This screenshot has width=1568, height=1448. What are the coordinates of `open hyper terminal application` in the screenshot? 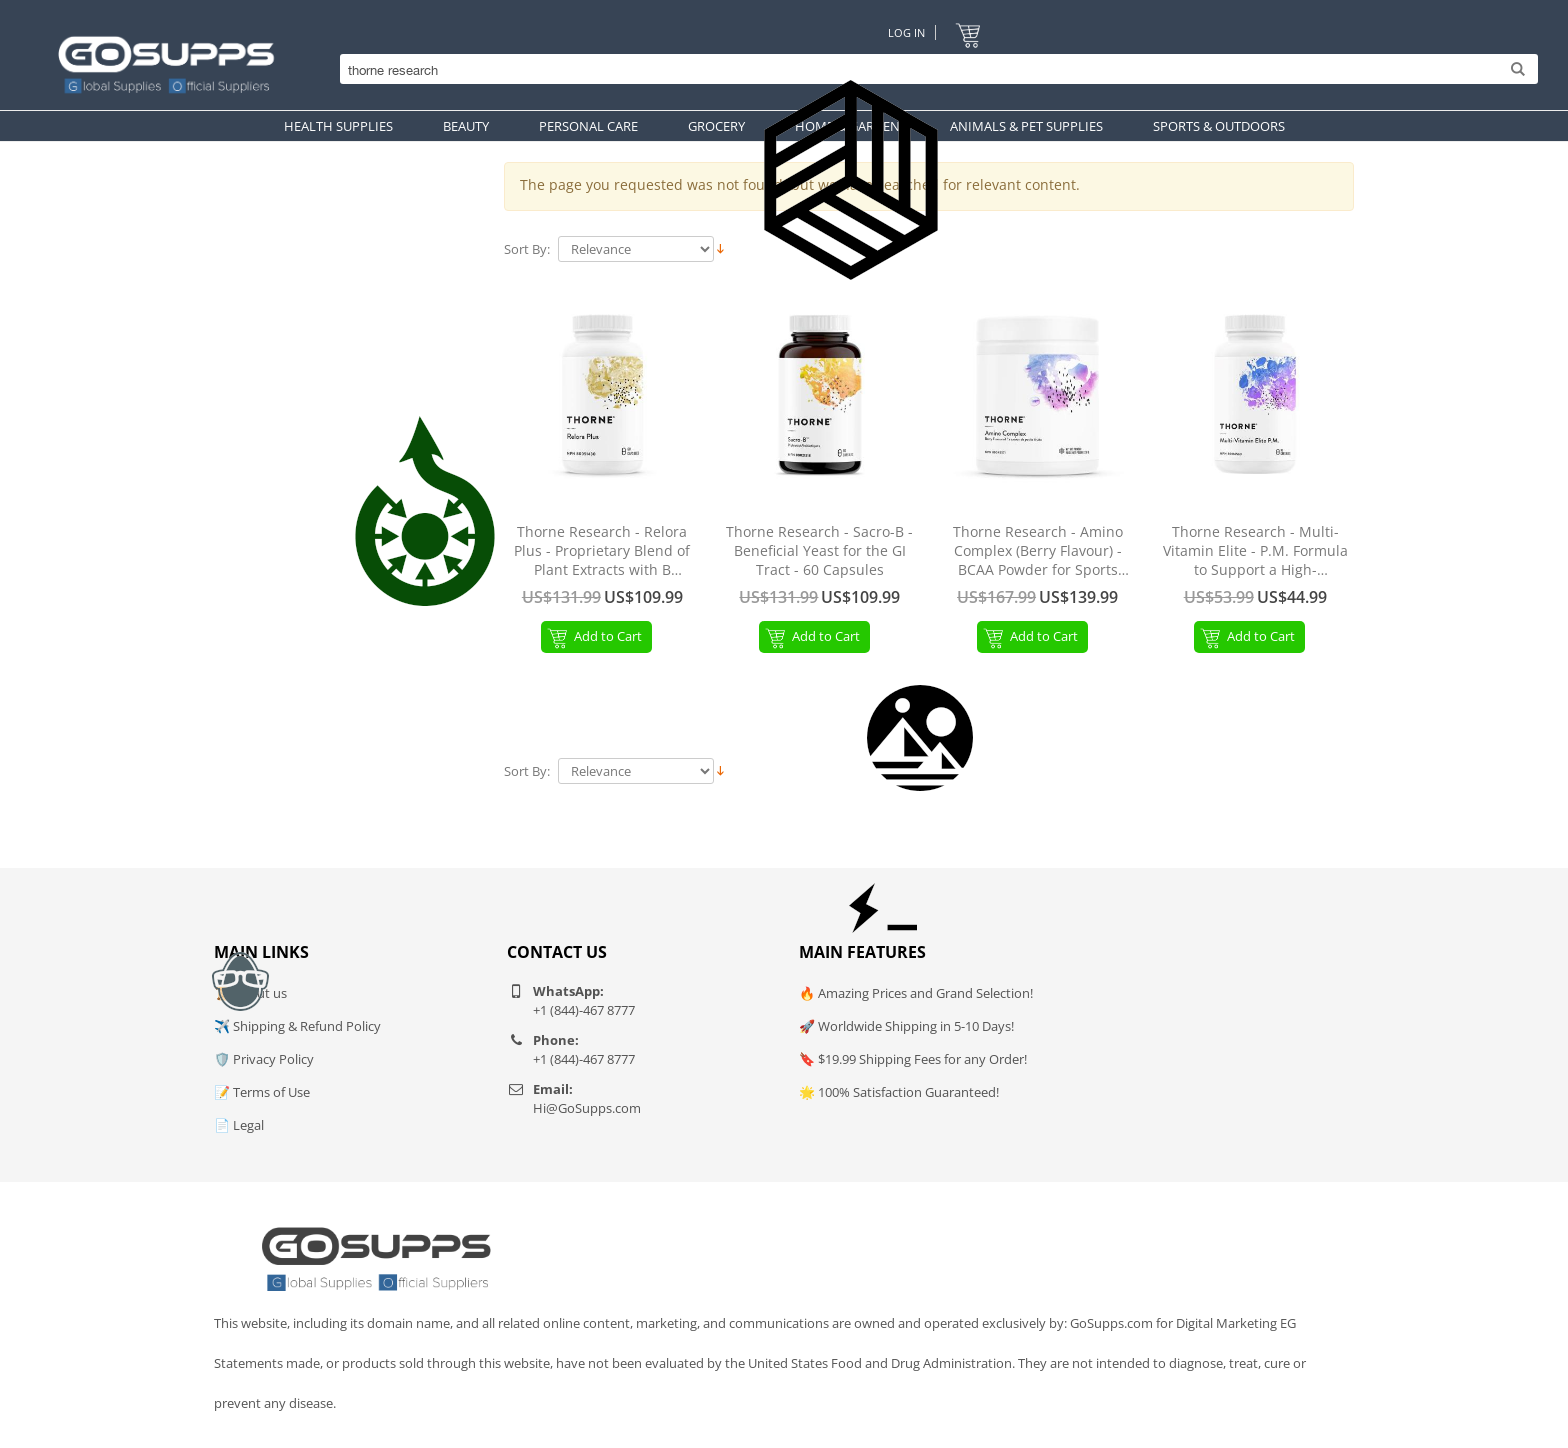 It's located at (883, 908).